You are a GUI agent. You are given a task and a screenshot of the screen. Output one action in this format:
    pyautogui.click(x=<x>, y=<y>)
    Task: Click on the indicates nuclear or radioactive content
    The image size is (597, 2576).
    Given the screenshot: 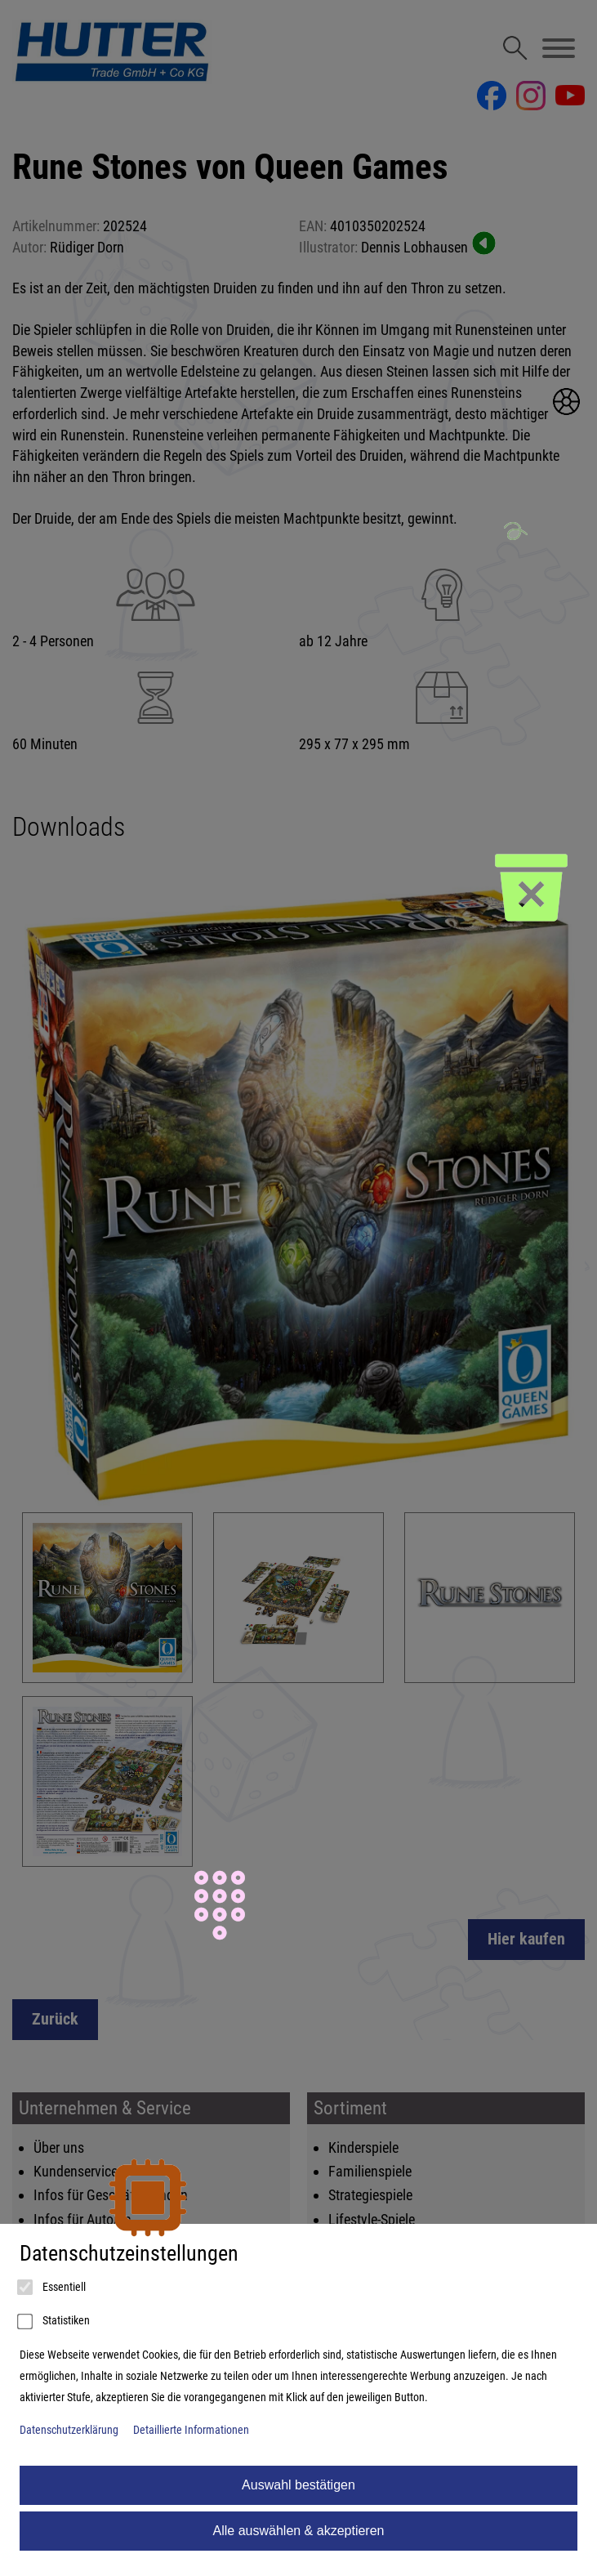 What is the action you would take?
    pyautogui.click(x=566, y=401)
    